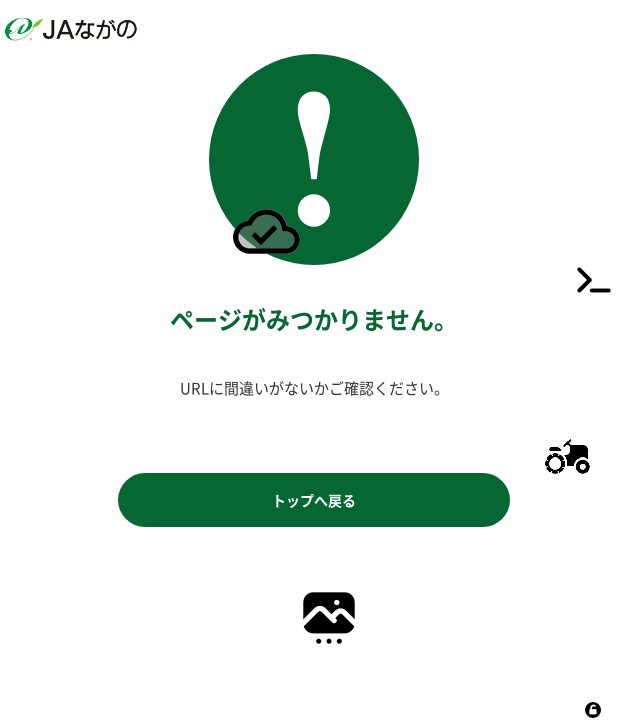 This screenshot has height=720, width=628. Describe the element at coordinates (593, 710) in the screenshot. I see `view public feed content` at that location.